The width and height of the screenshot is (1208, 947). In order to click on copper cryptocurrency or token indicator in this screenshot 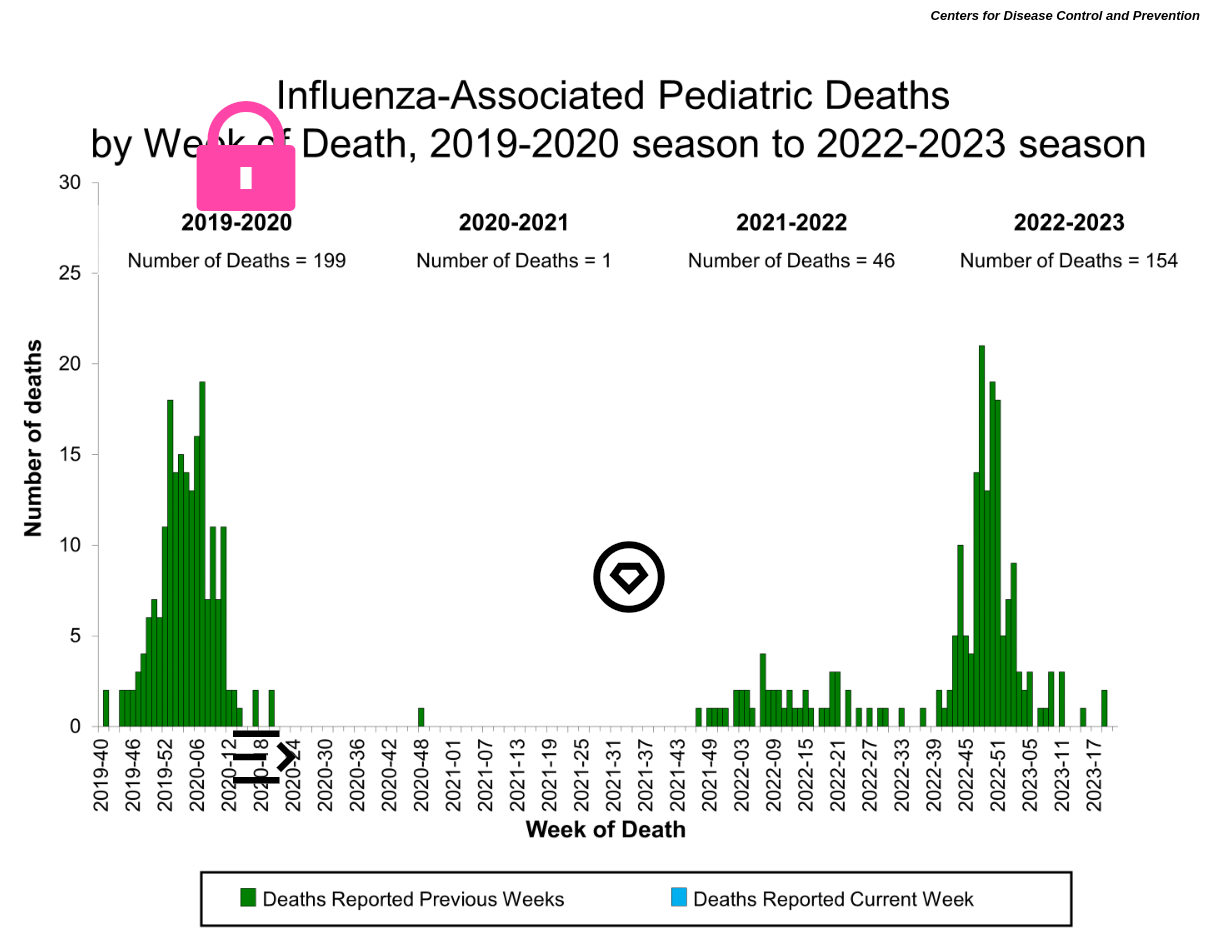, I will do `click(629, 577)`.